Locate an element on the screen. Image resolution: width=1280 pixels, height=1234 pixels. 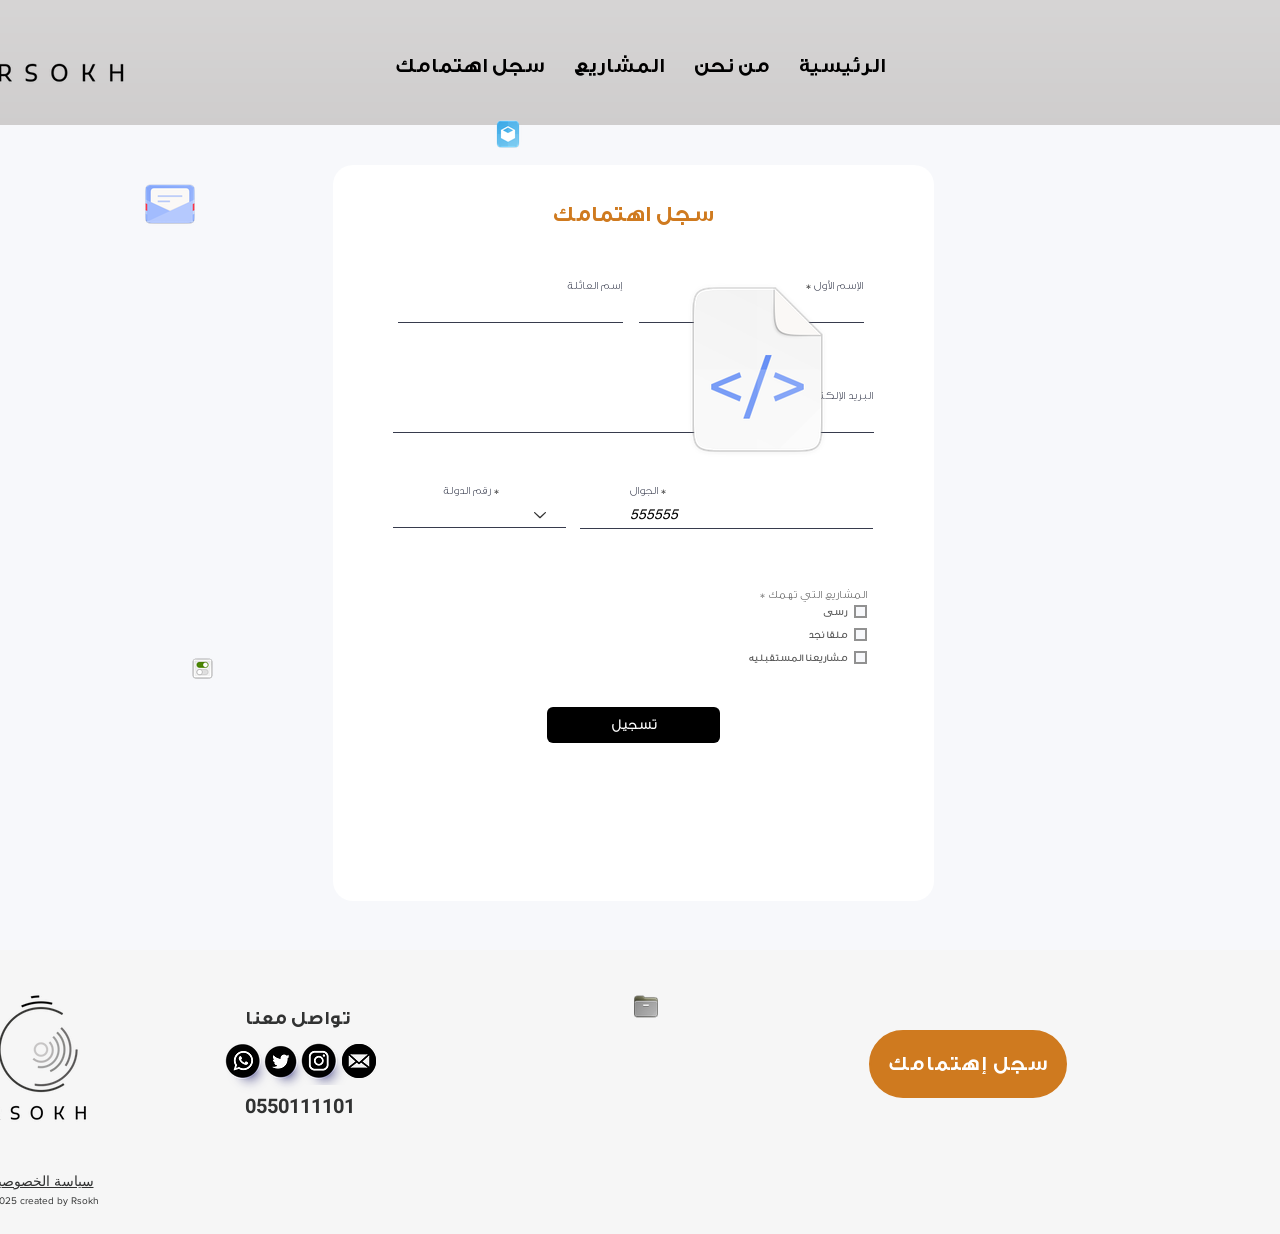
a flatpak application package file is located at coordinates (508, 134).